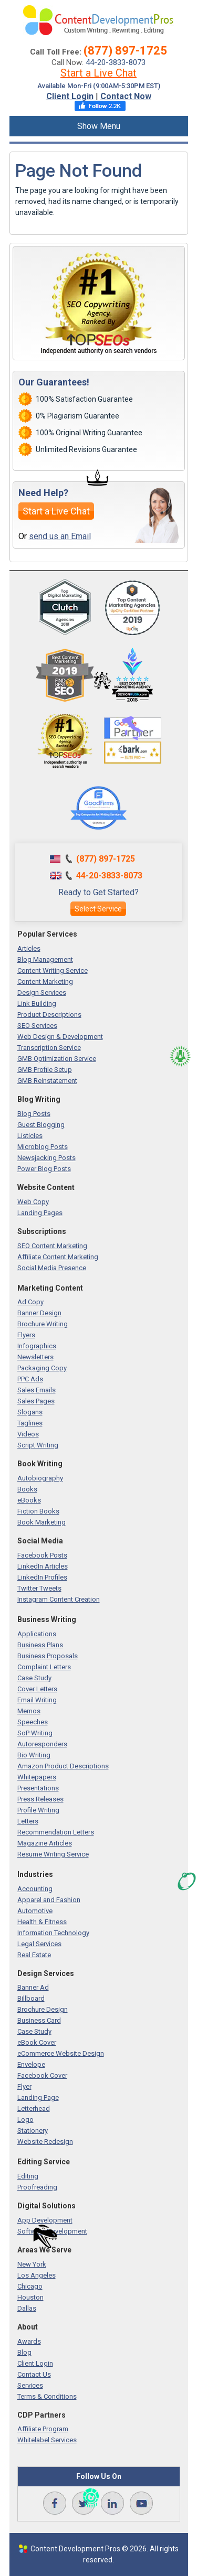 This screenshot has height=2576, width=197. What do you see at coordinates (45, 2236) in the screenshot?
I see `select ninja velociraptor character` at bounding box center [45, 2236].